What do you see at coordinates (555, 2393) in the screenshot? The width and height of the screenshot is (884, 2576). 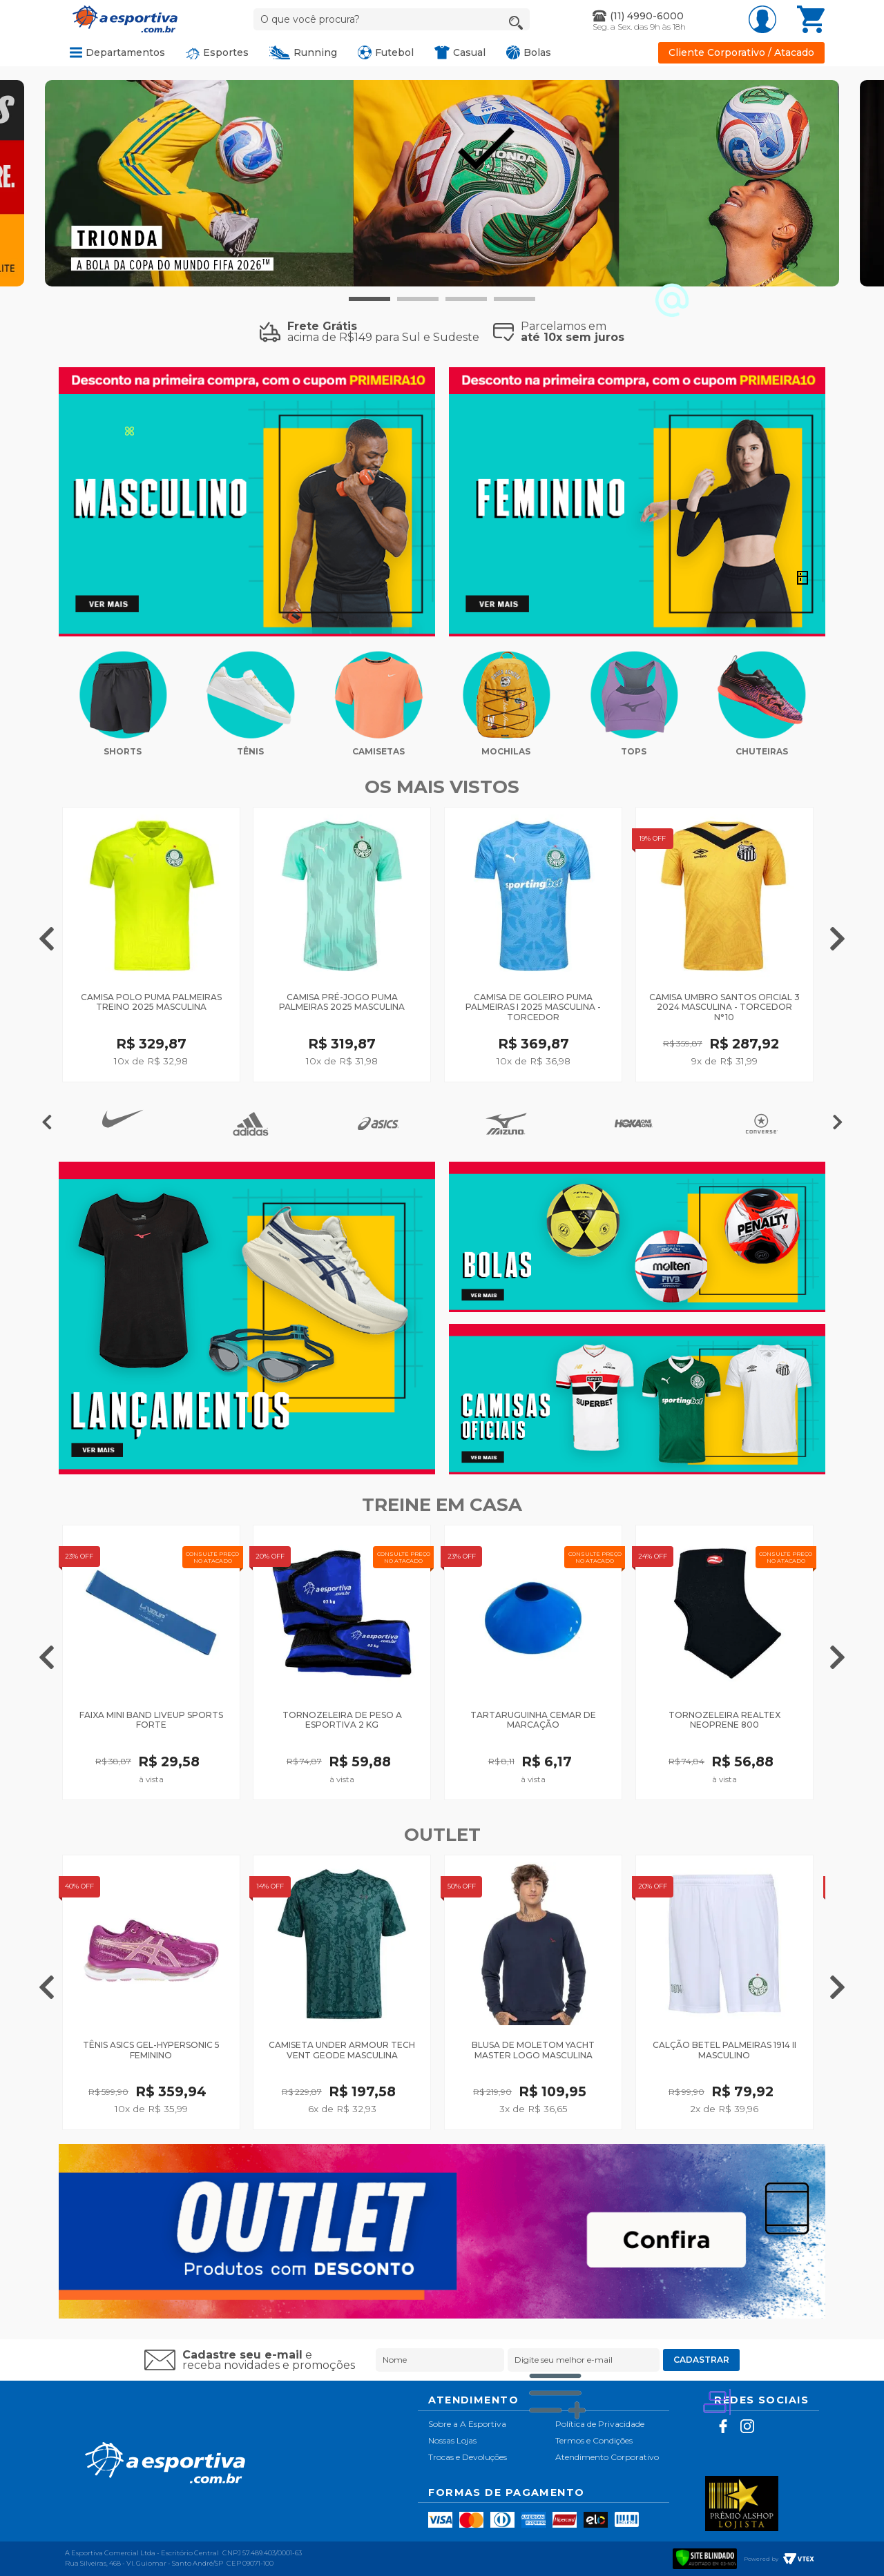 I see `add a new item to the list` at bounding box center [555, 2393].